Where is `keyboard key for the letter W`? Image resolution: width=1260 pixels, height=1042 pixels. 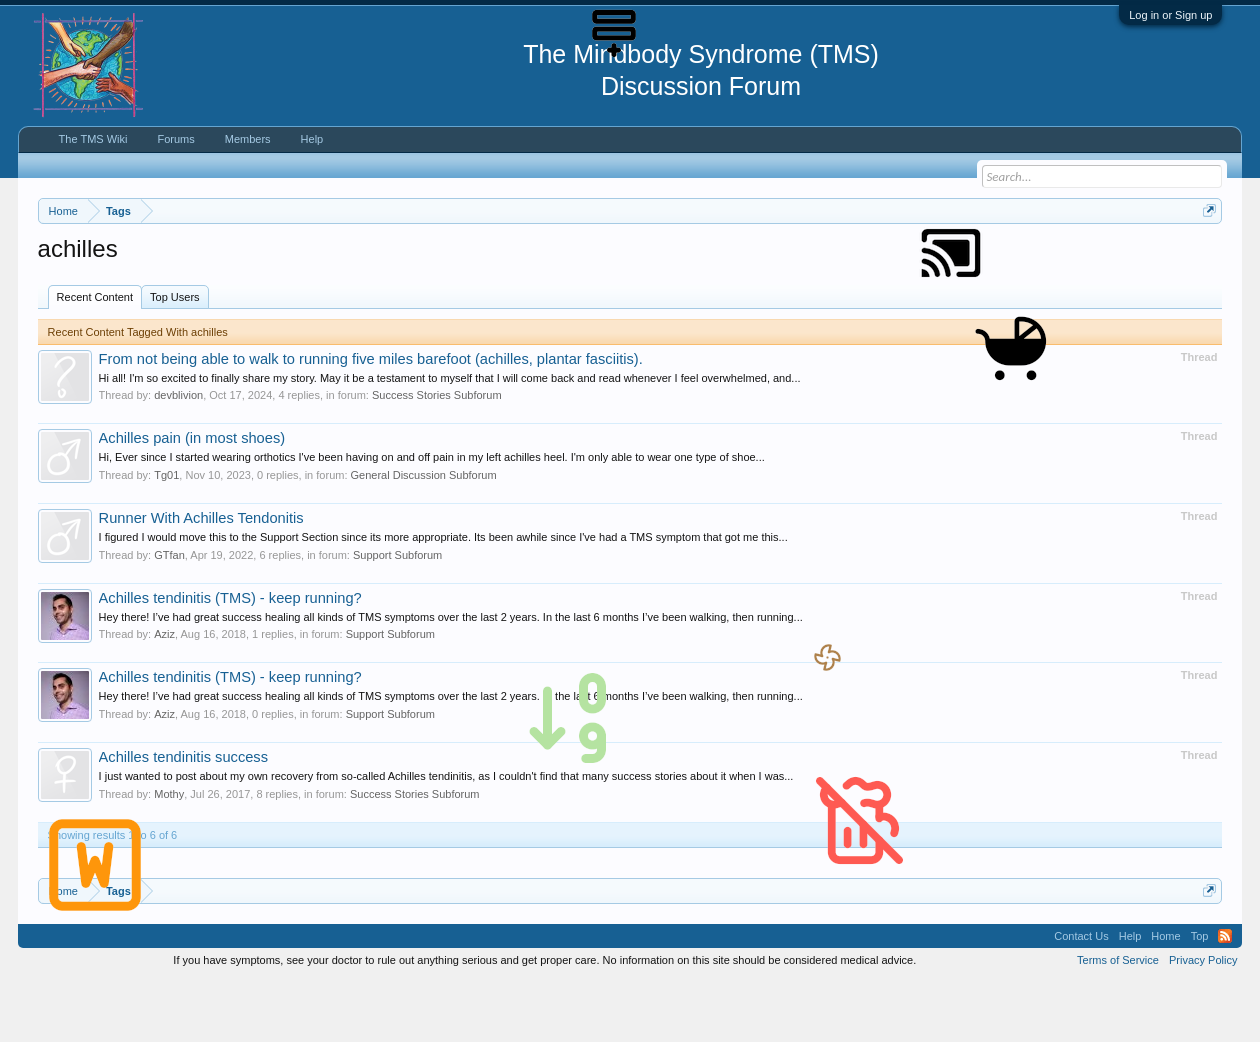 keyboard key for the letter W is located at coordinates (95, 865).